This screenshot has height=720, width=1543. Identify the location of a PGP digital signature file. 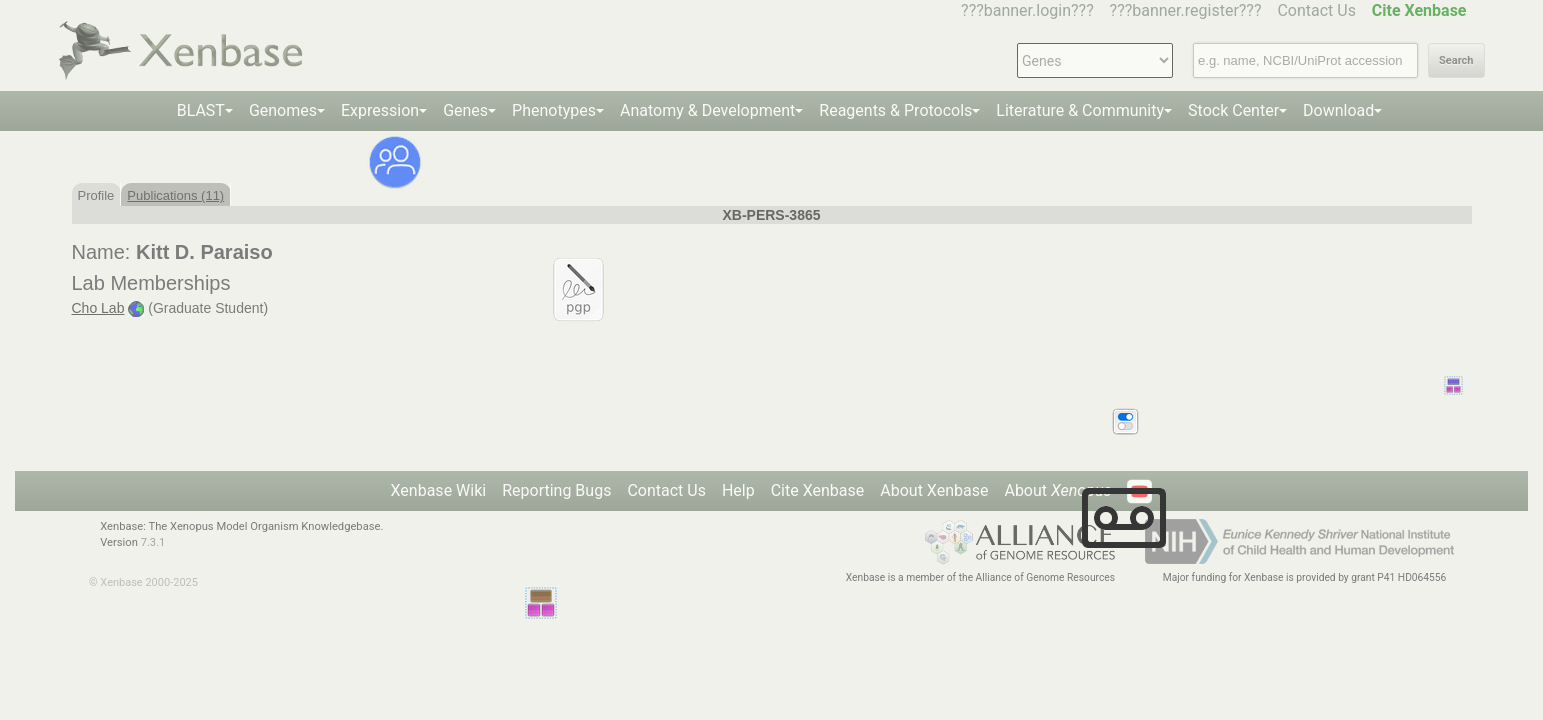
(578, 289).